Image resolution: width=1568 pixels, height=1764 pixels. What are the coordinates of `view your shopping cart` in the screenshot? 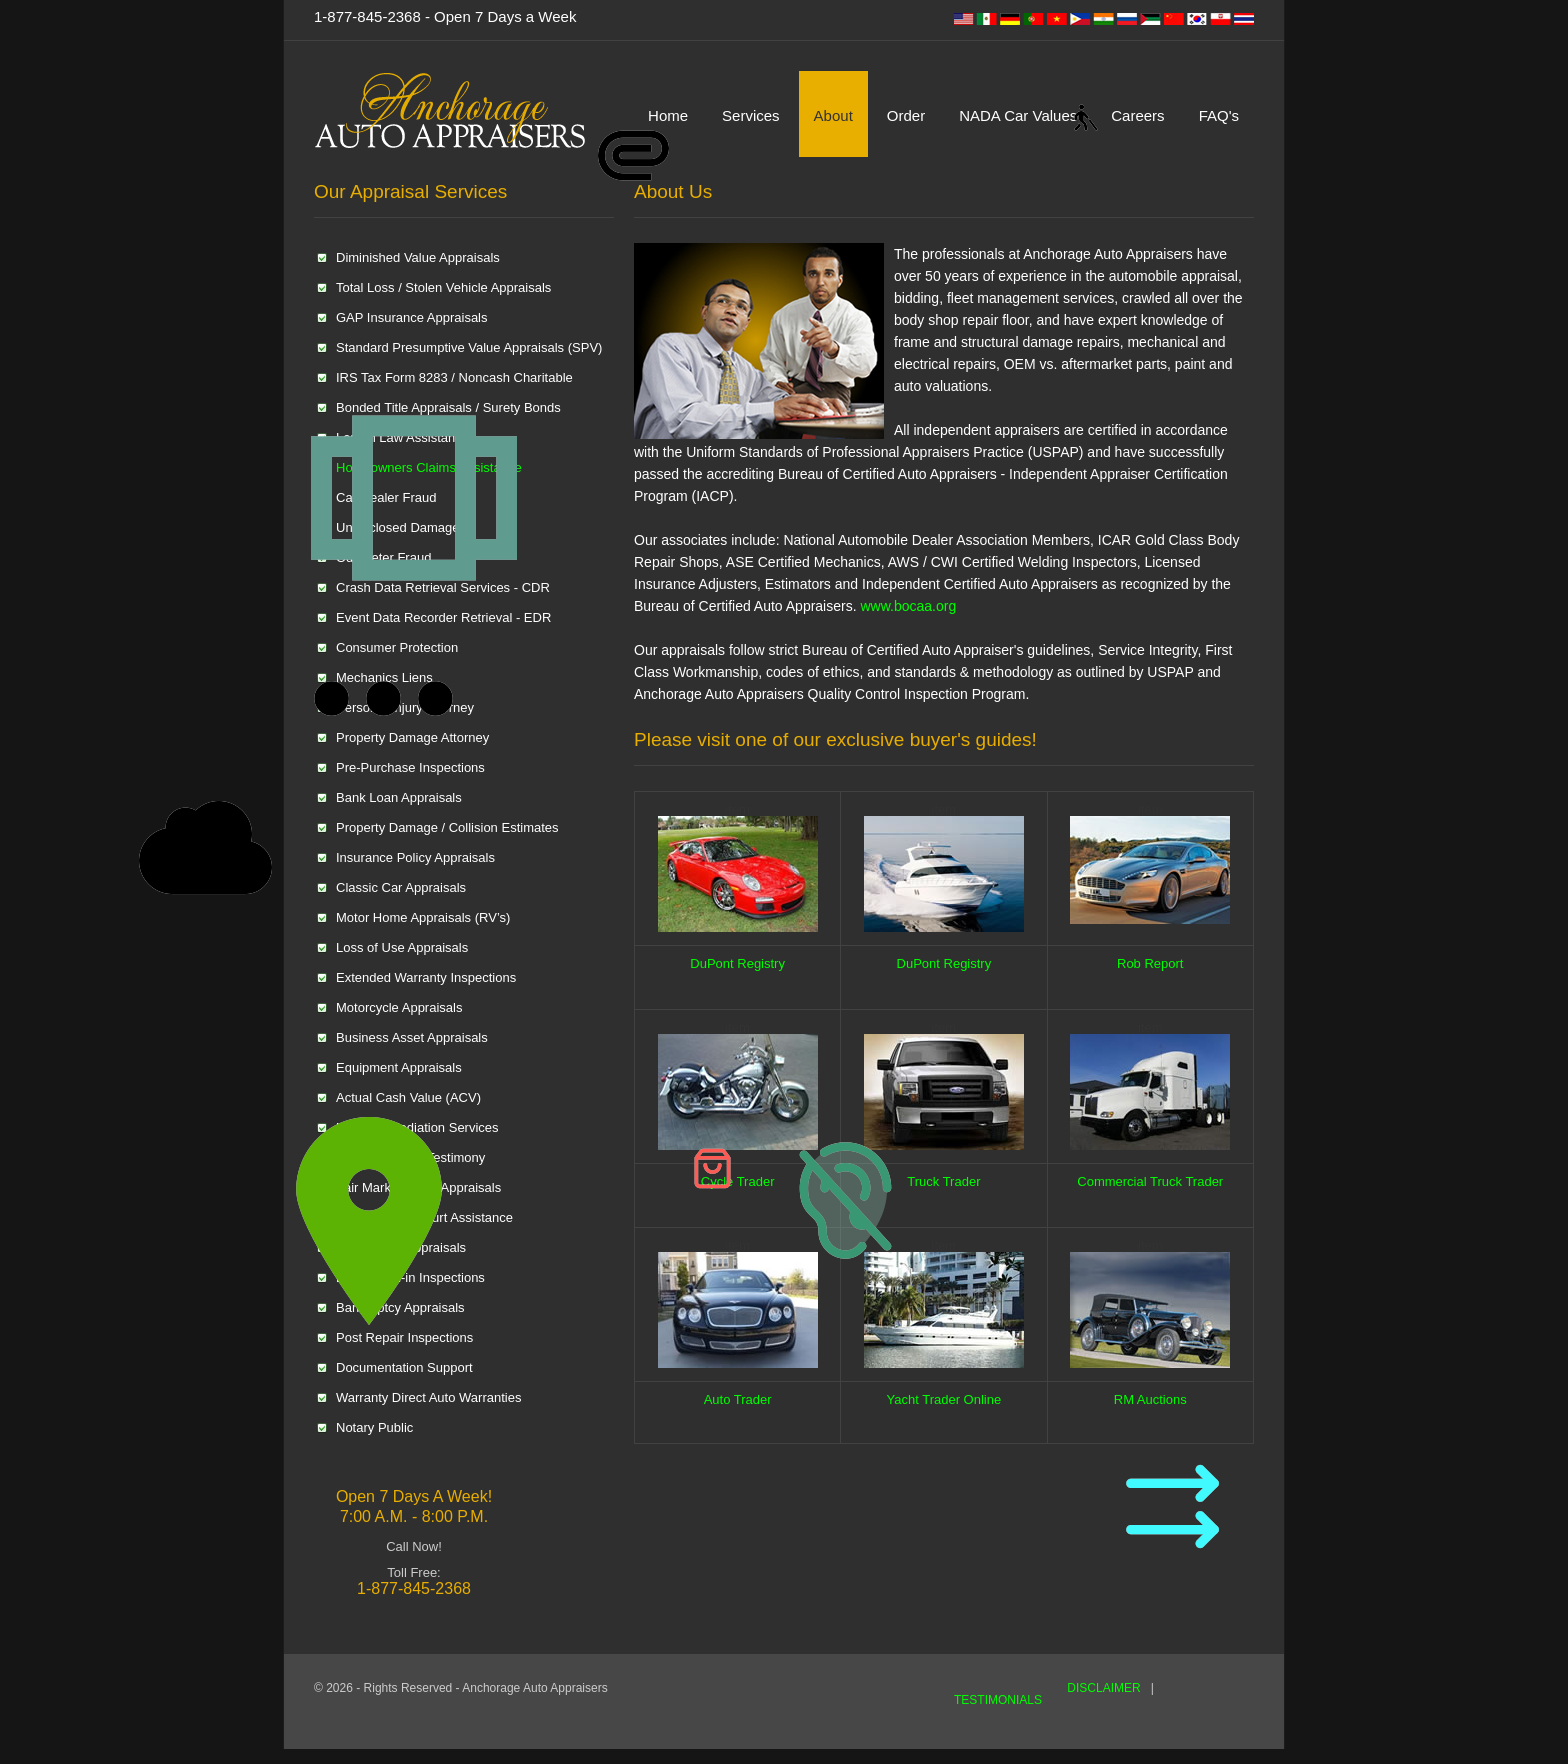 It's located at (712, 1168).